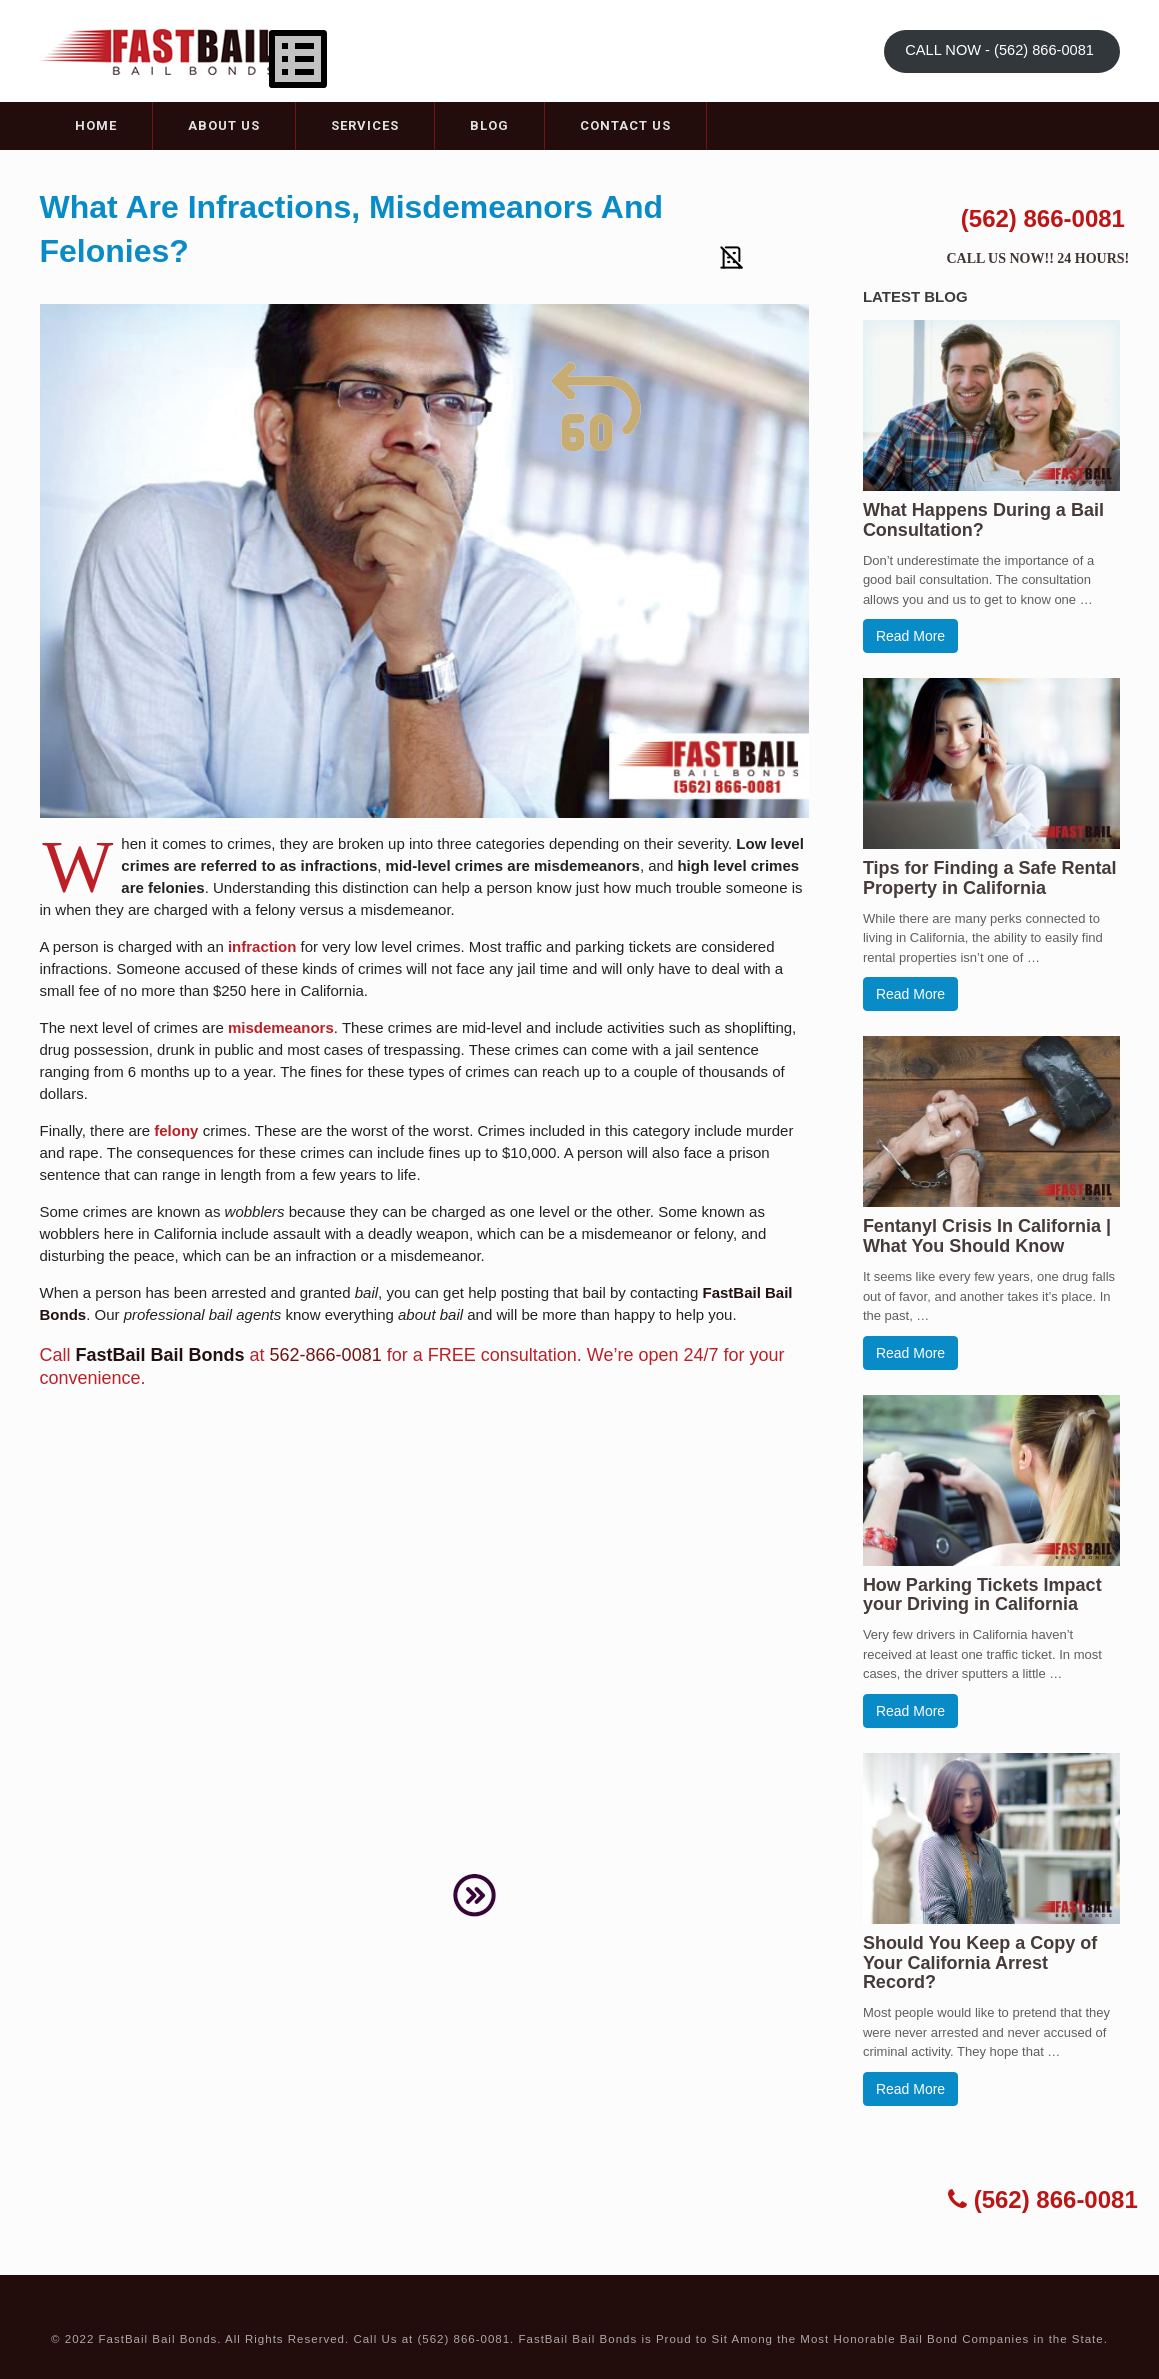 This screenshot has height=2379, width=1159. What do you see at coordinates (731, 257) in the screenshot?
I see `building or location unavailable` at bounding box center [731, 257].